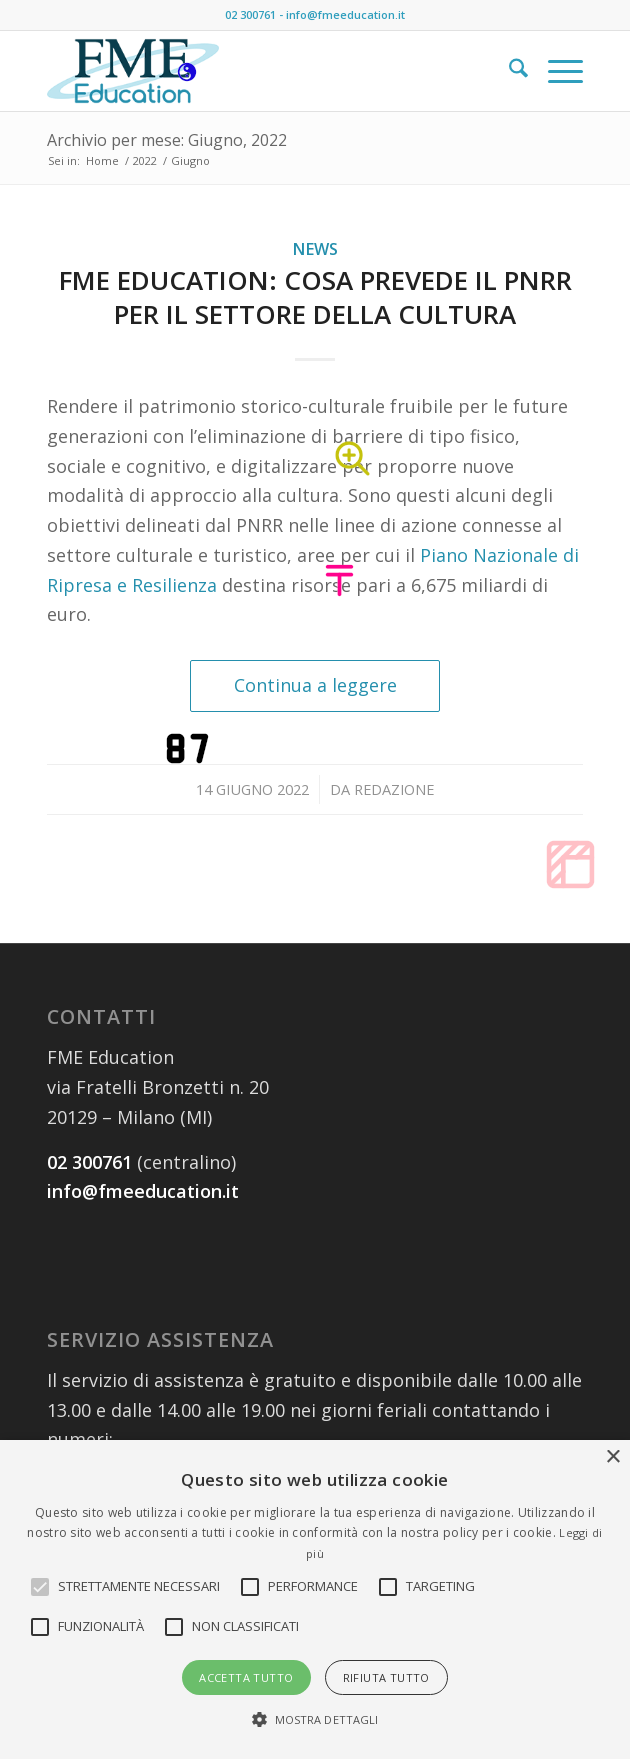 Image resolution: width=630 pixels, height=1759 pixels. What do you see at coordinates (352, 458) in the screenshot?
I see `zoom in on content or image` at bounding box center [352, 458].